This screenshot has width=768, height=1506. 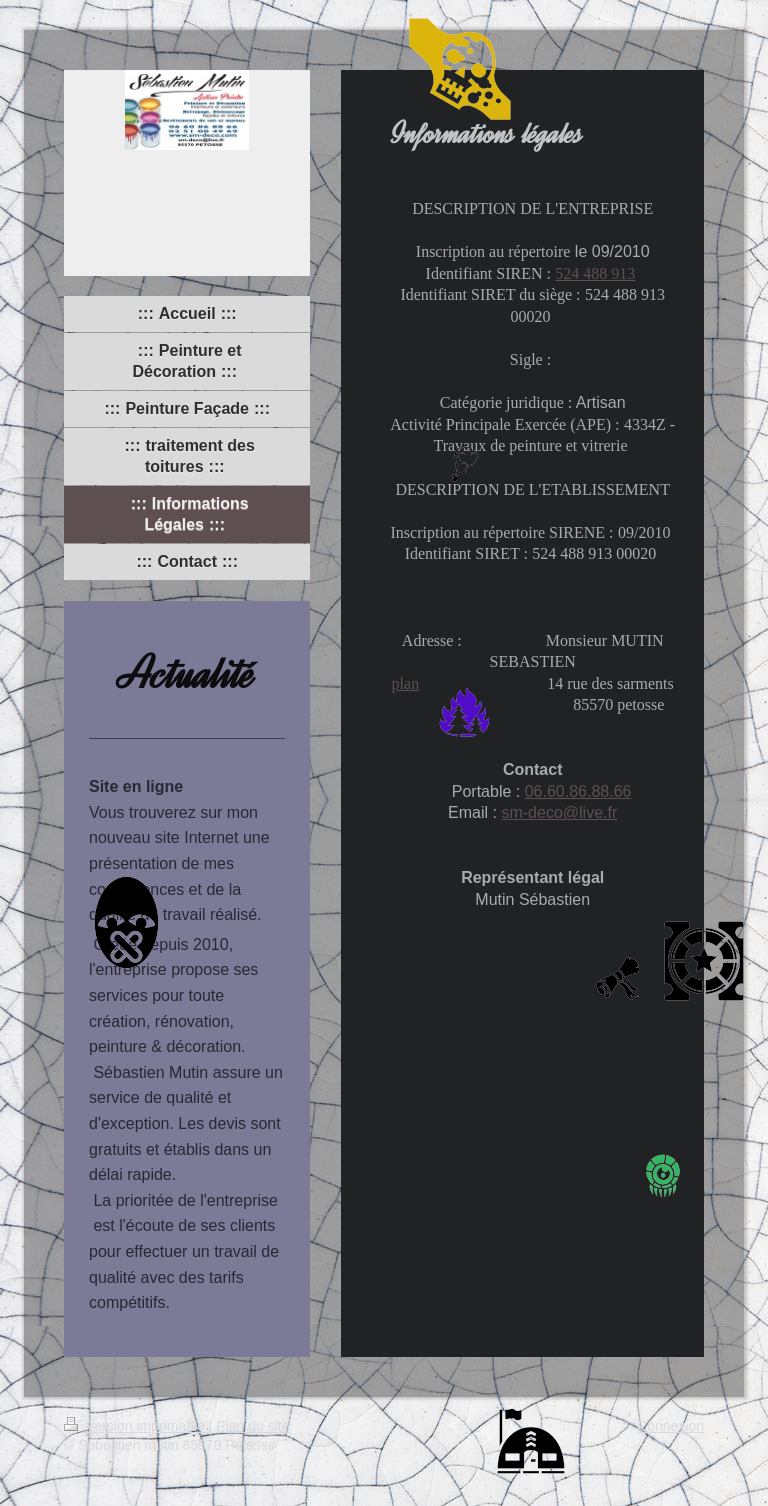 I want to click on activate disintegrate ability or spell, so click(x=459, y=68).